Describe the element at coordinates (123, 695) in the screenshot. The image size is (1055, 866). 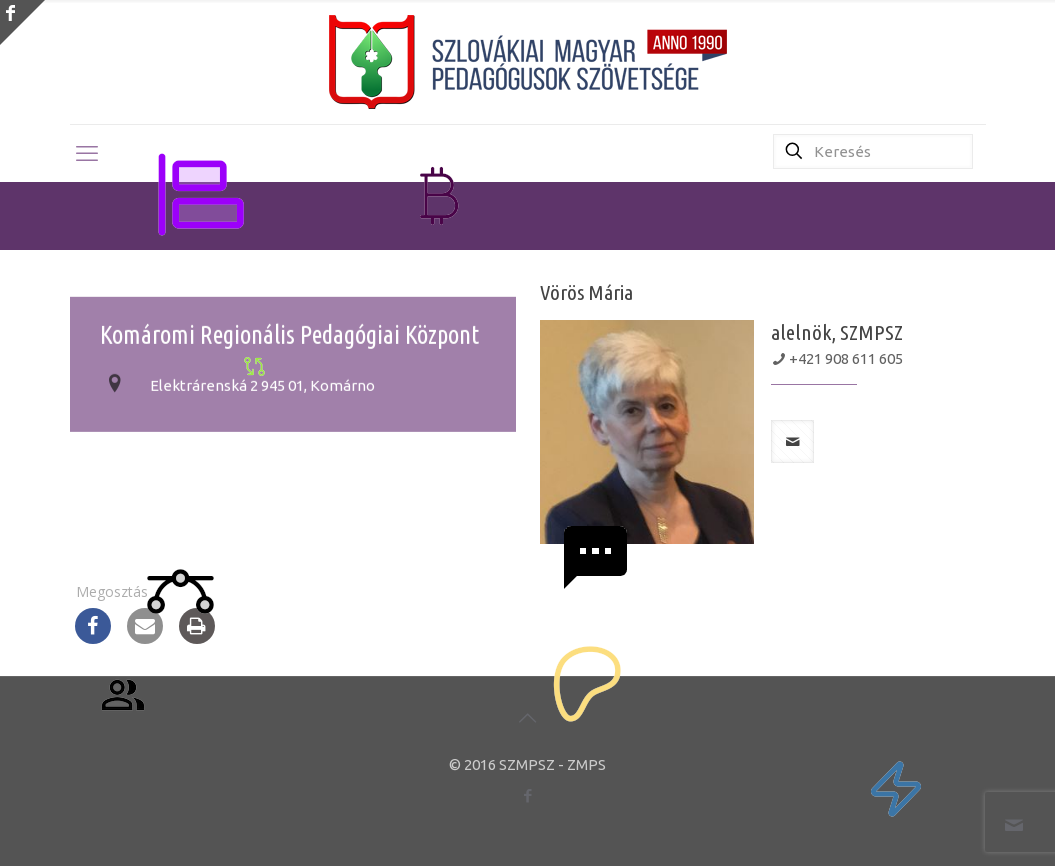
I see `view contacts or people list` at that location.